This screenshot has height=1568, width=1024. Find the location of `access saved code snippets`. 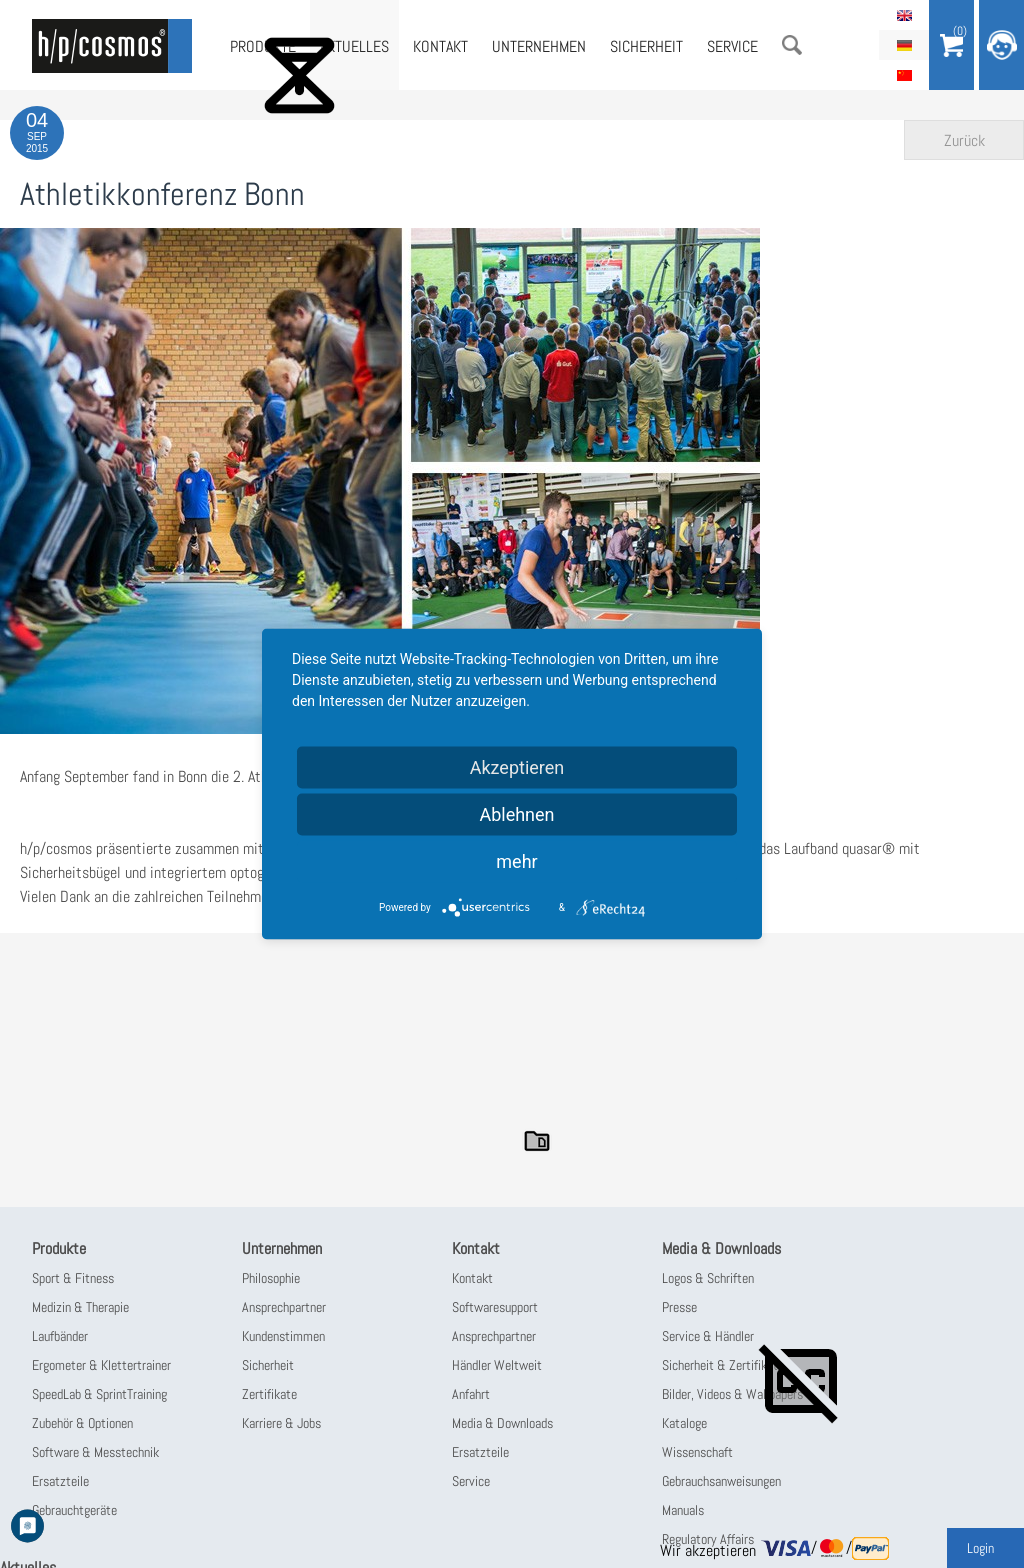

access saved code snippets is located at coordinates (537, 1141).